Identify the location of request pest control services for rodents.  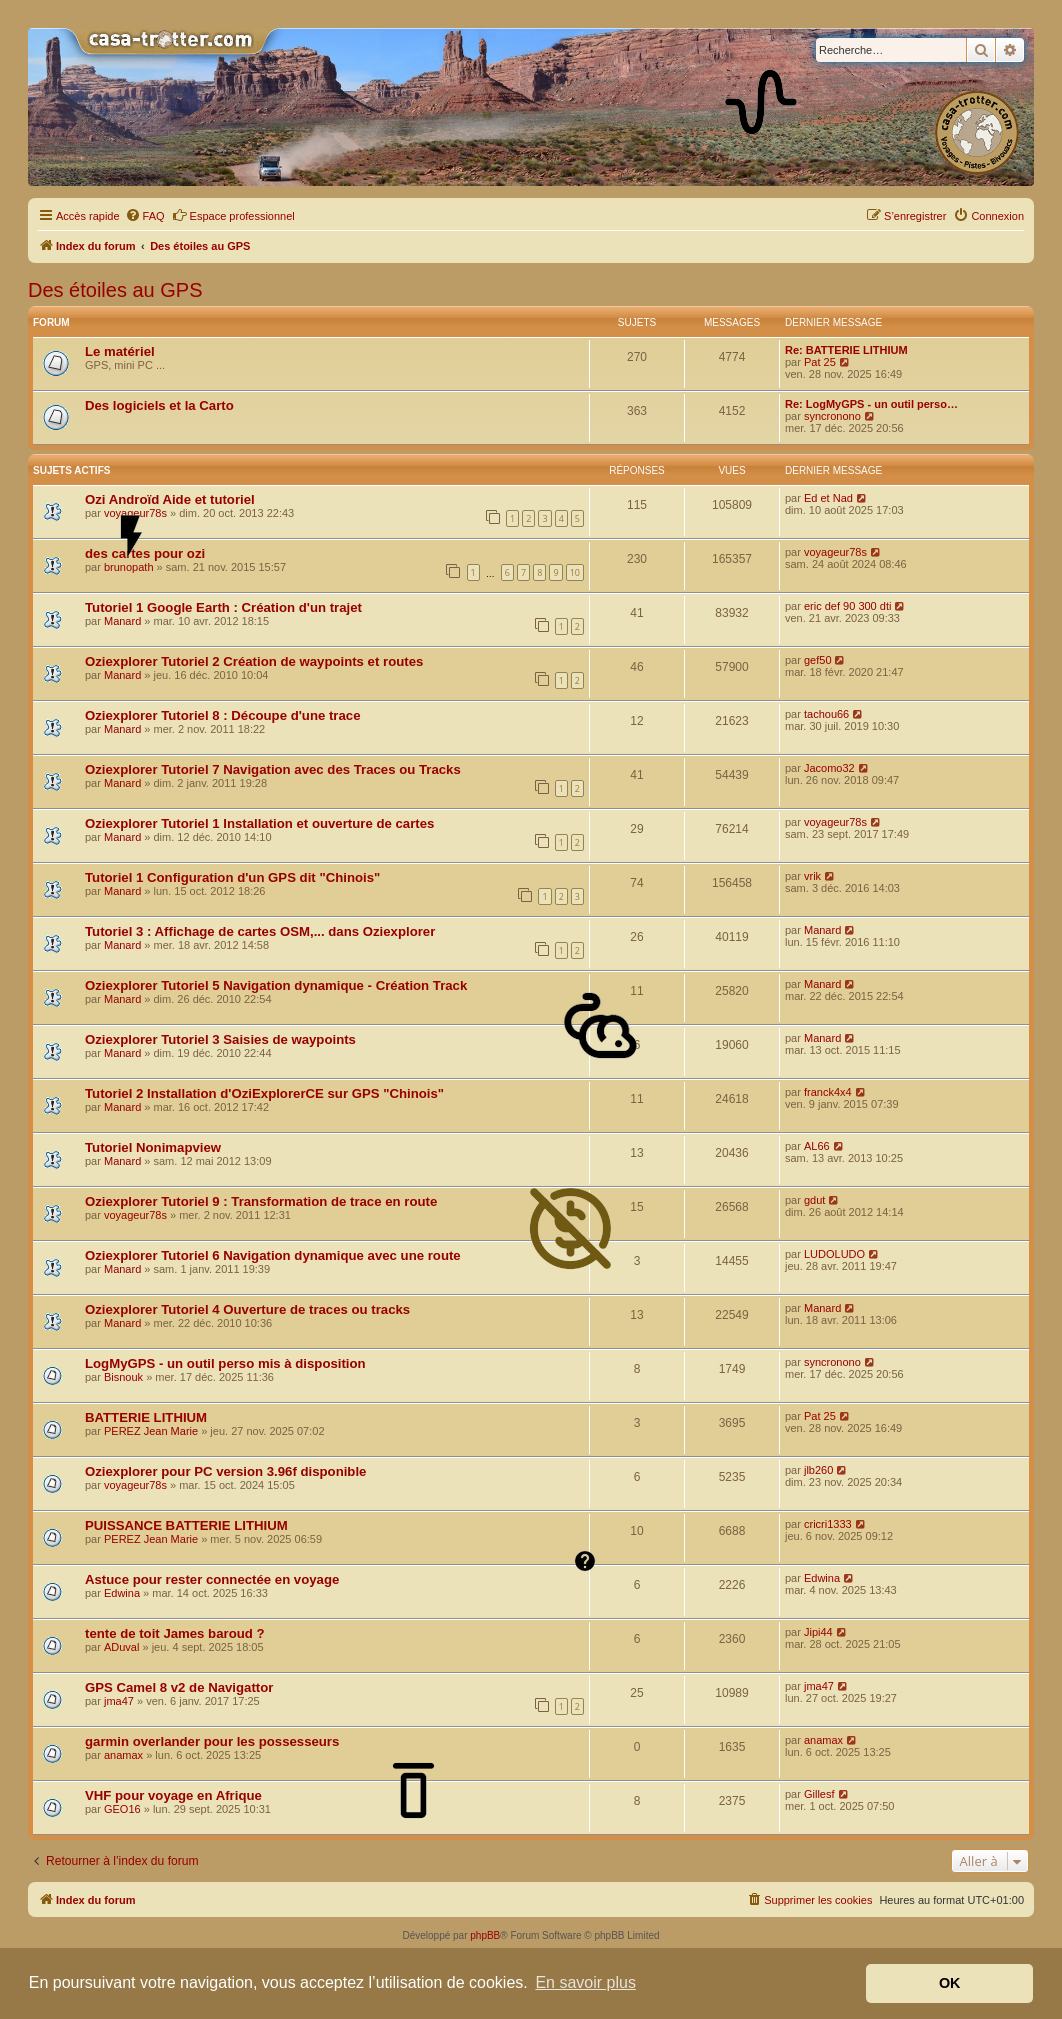
(600, 1025).